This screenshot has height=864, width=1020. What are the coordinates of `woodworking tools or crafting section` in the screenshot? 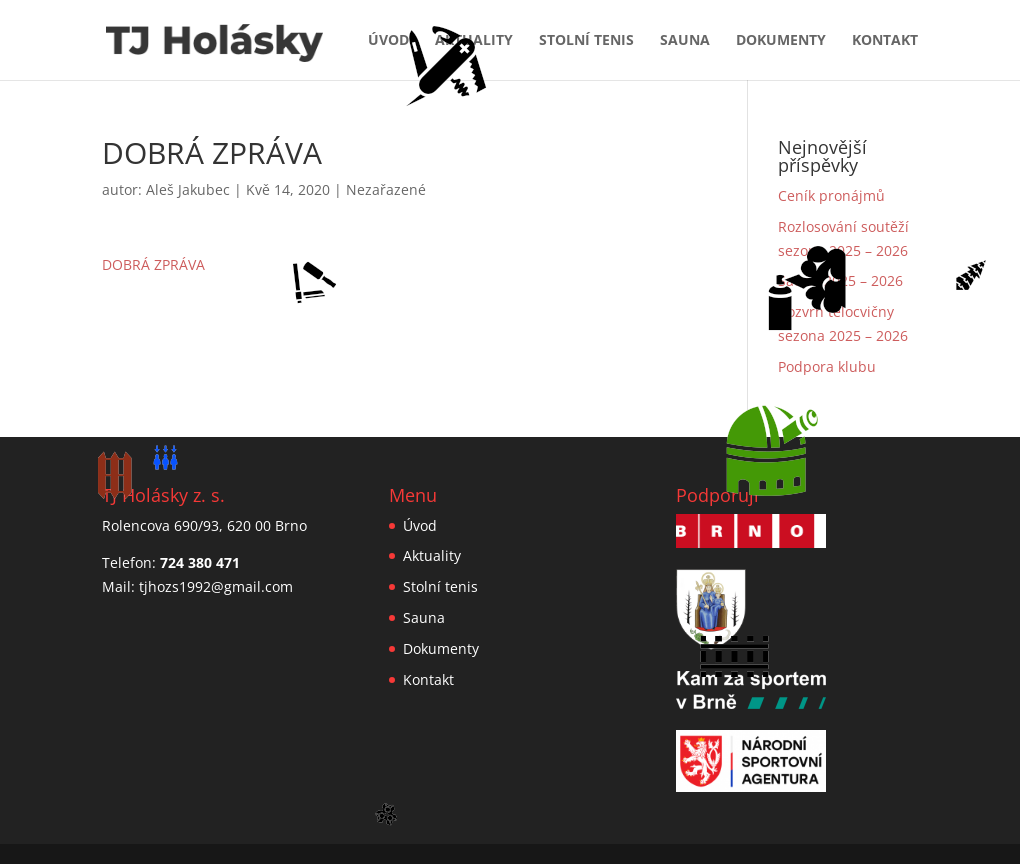 It's located at (314, 282).